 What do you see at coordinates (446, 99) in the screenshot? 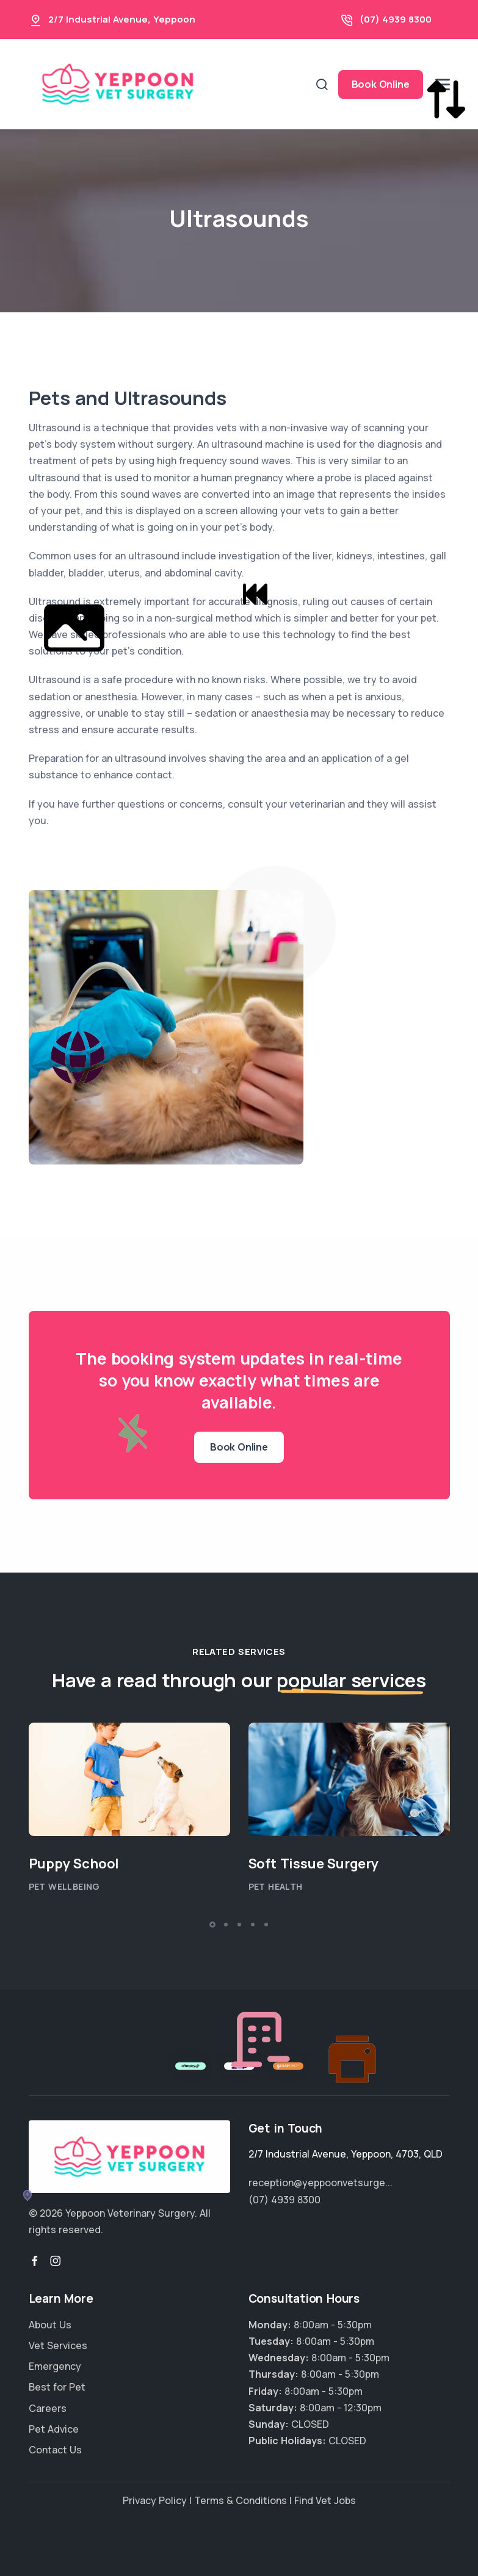
I see `adjust vertical size or height` at bounding box center [446, 99].